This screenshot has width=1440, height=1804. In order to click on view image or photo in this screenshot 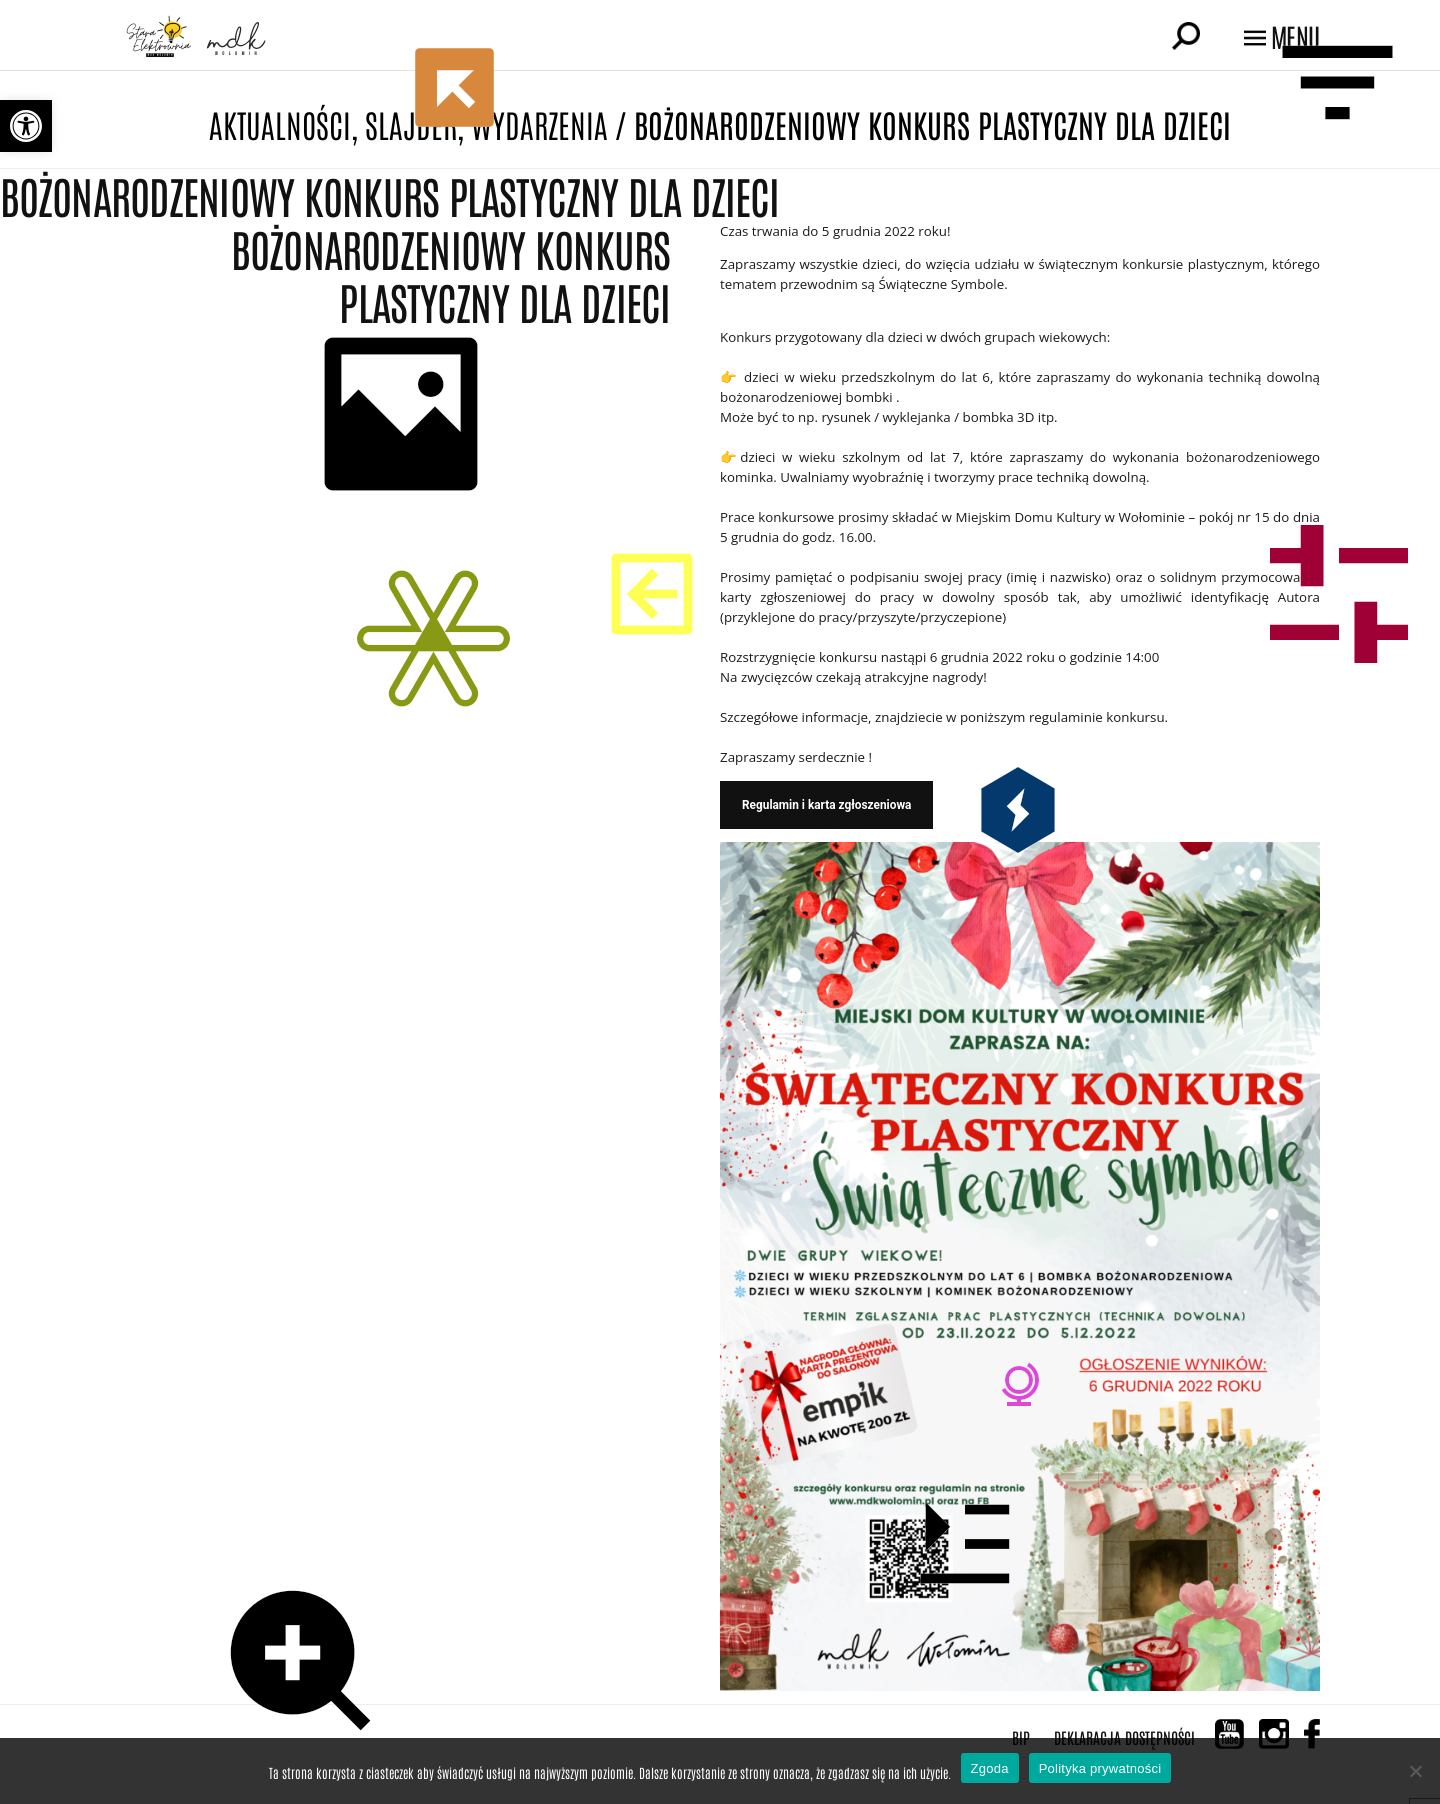, I will do `click(401, 414)`.